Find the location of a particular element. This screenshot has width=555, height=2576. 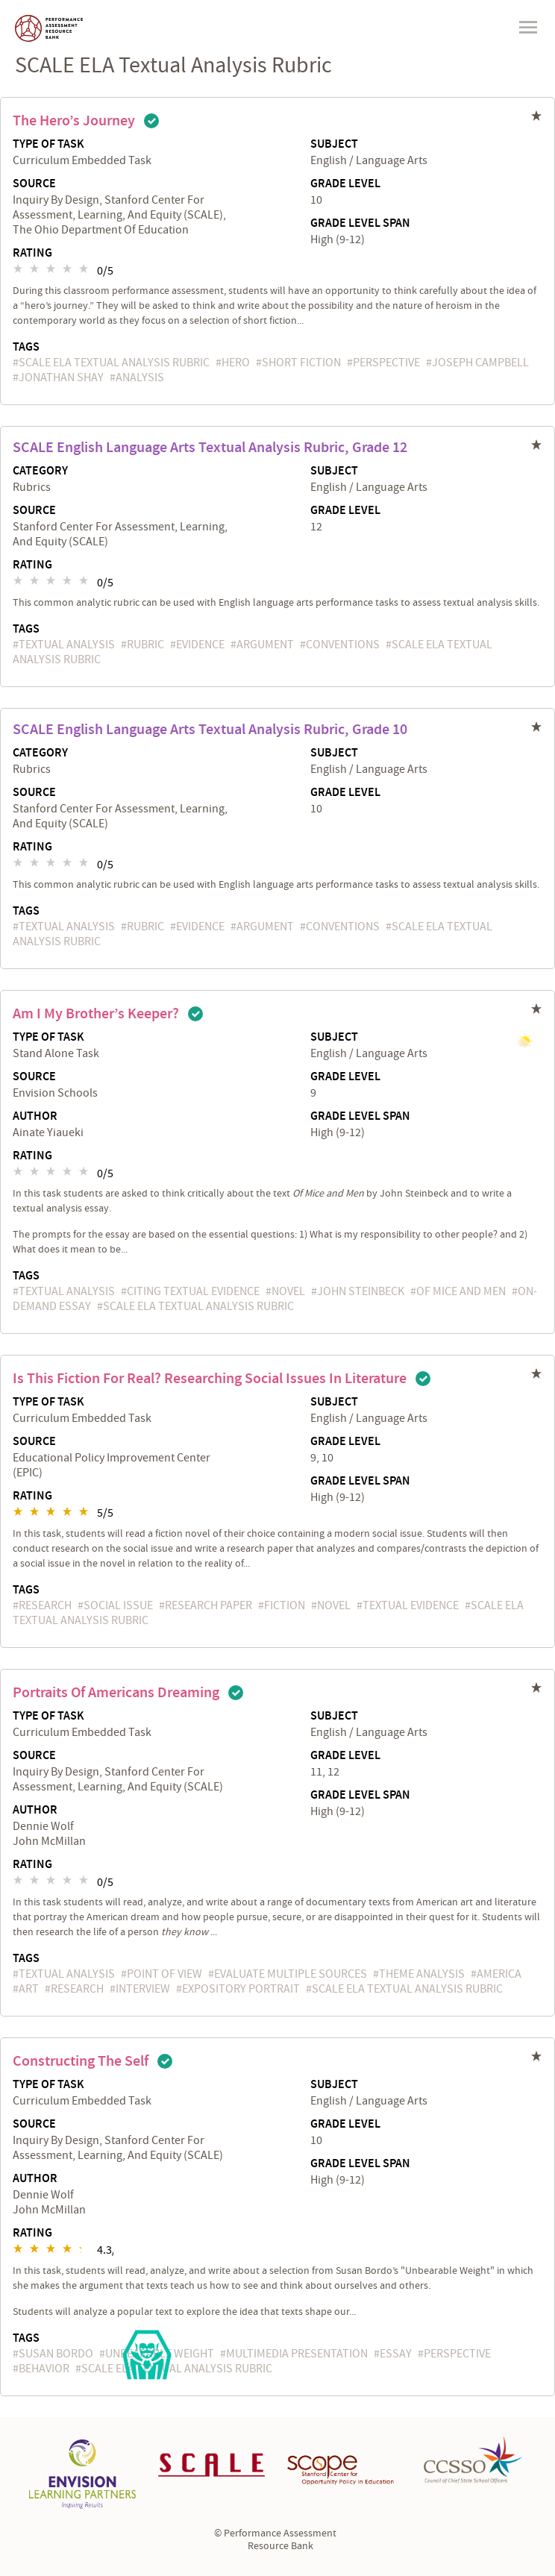

indicates partly cloudy weather conditions is located at coordinates (524, 1041).